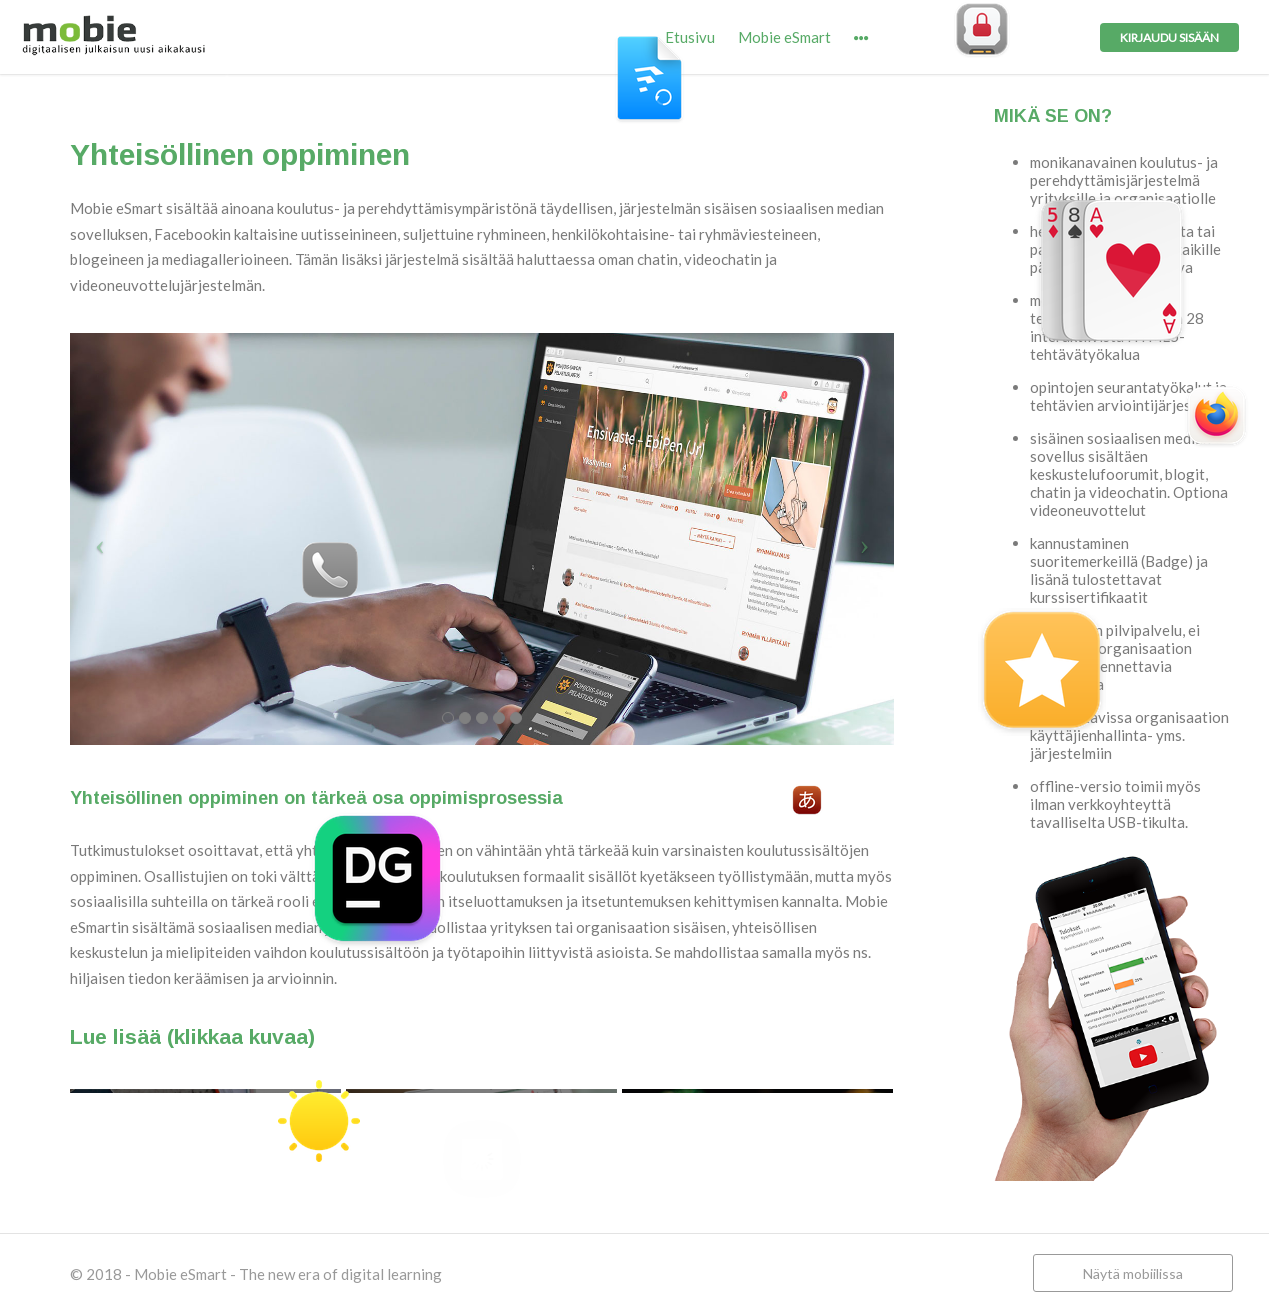 This screenshot has width=1269, height=1314. Describe the element at coordinates (319, 1121) in the screenshot. I see `indicates clear or sunny weather conditions` at that location.